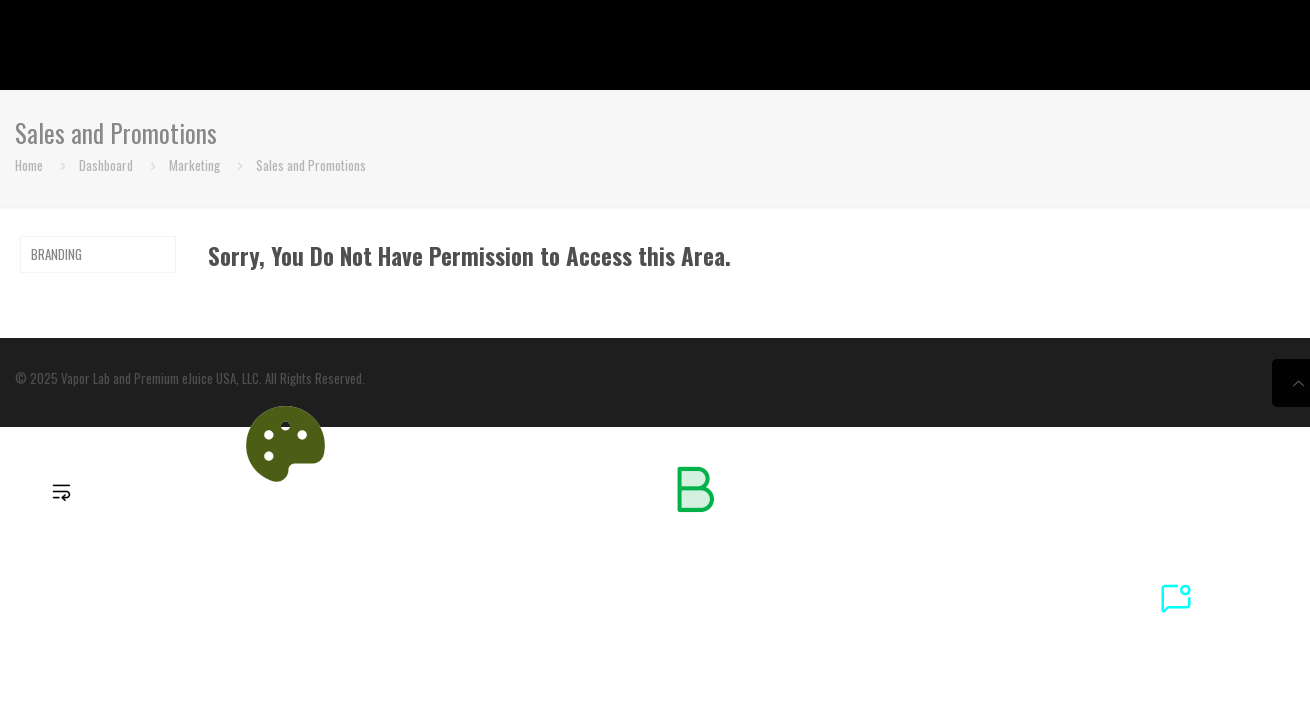 This screenshot has width=1310, height=720. I want to click on apply bold formatting to selected text, so click(692, 490).